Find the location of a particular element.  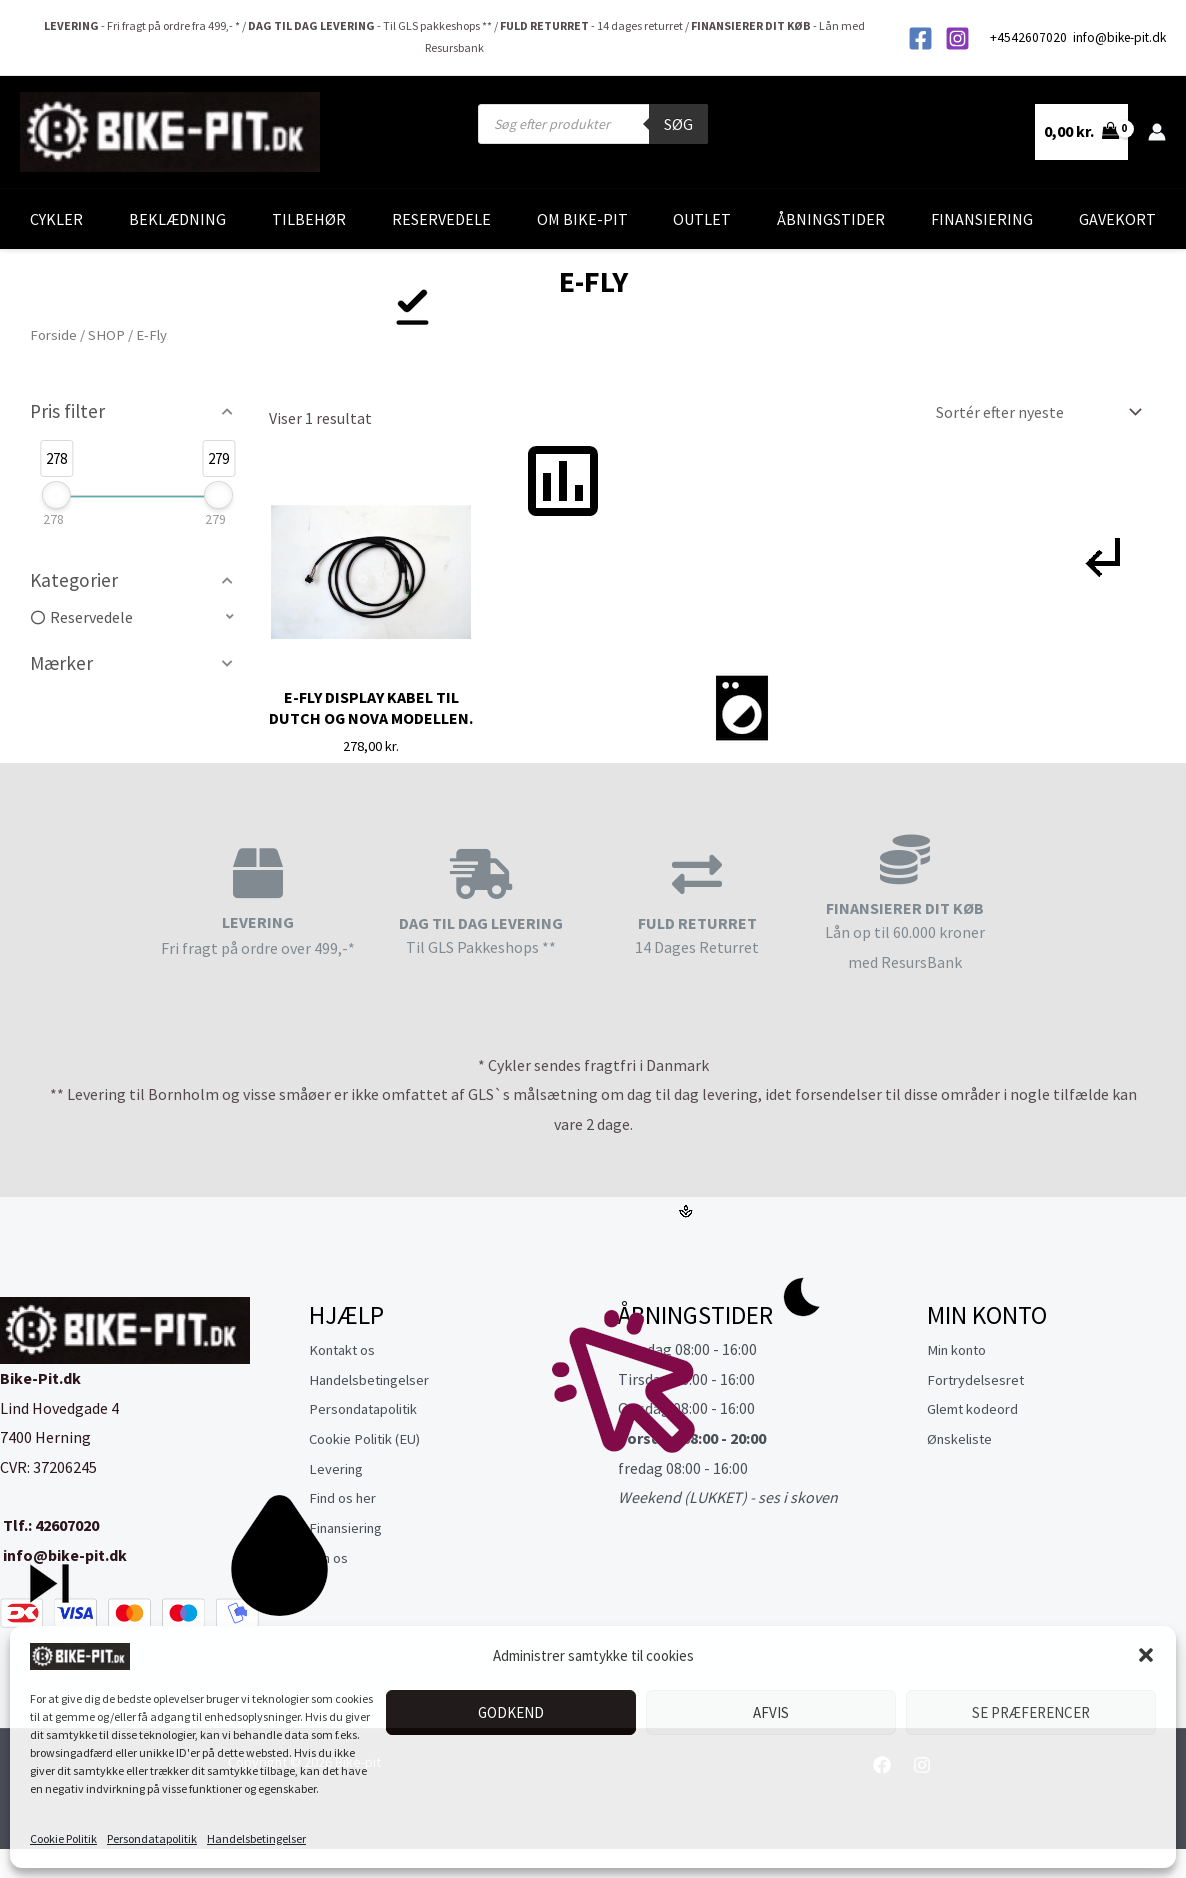

enable bedtime or sleep mode is located at coordinates (803, 1297).